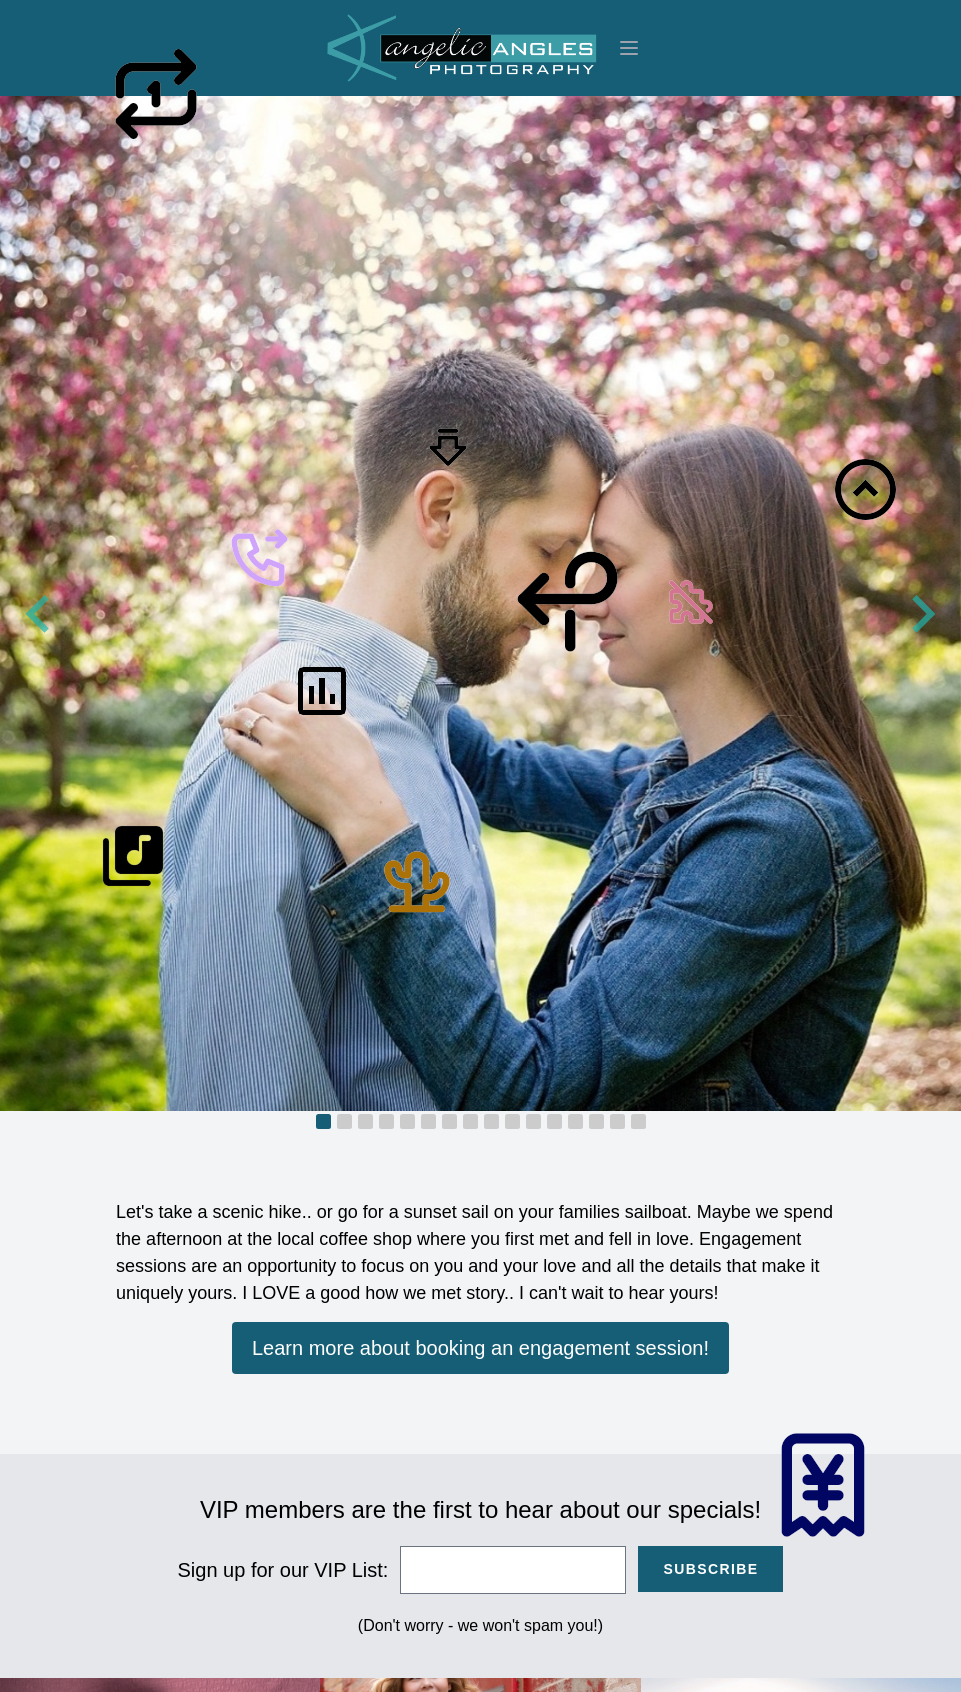  I want to click on view analytics and reports, so click(322, 691).